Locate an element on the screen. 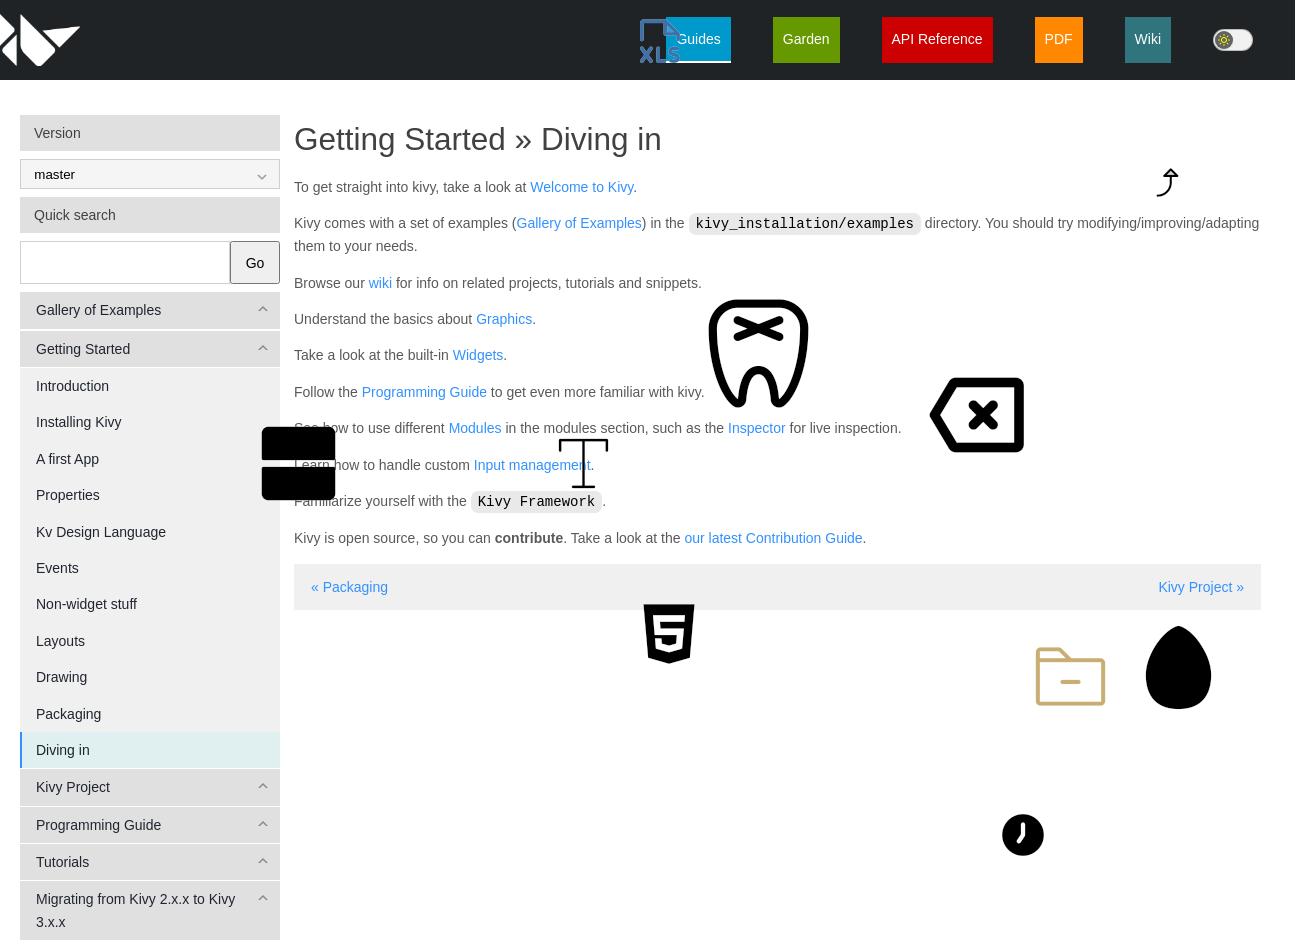 Image resolution: width=1295 pixels, height=941 pixels. split view horizontally is located at coordinates (298, 463).